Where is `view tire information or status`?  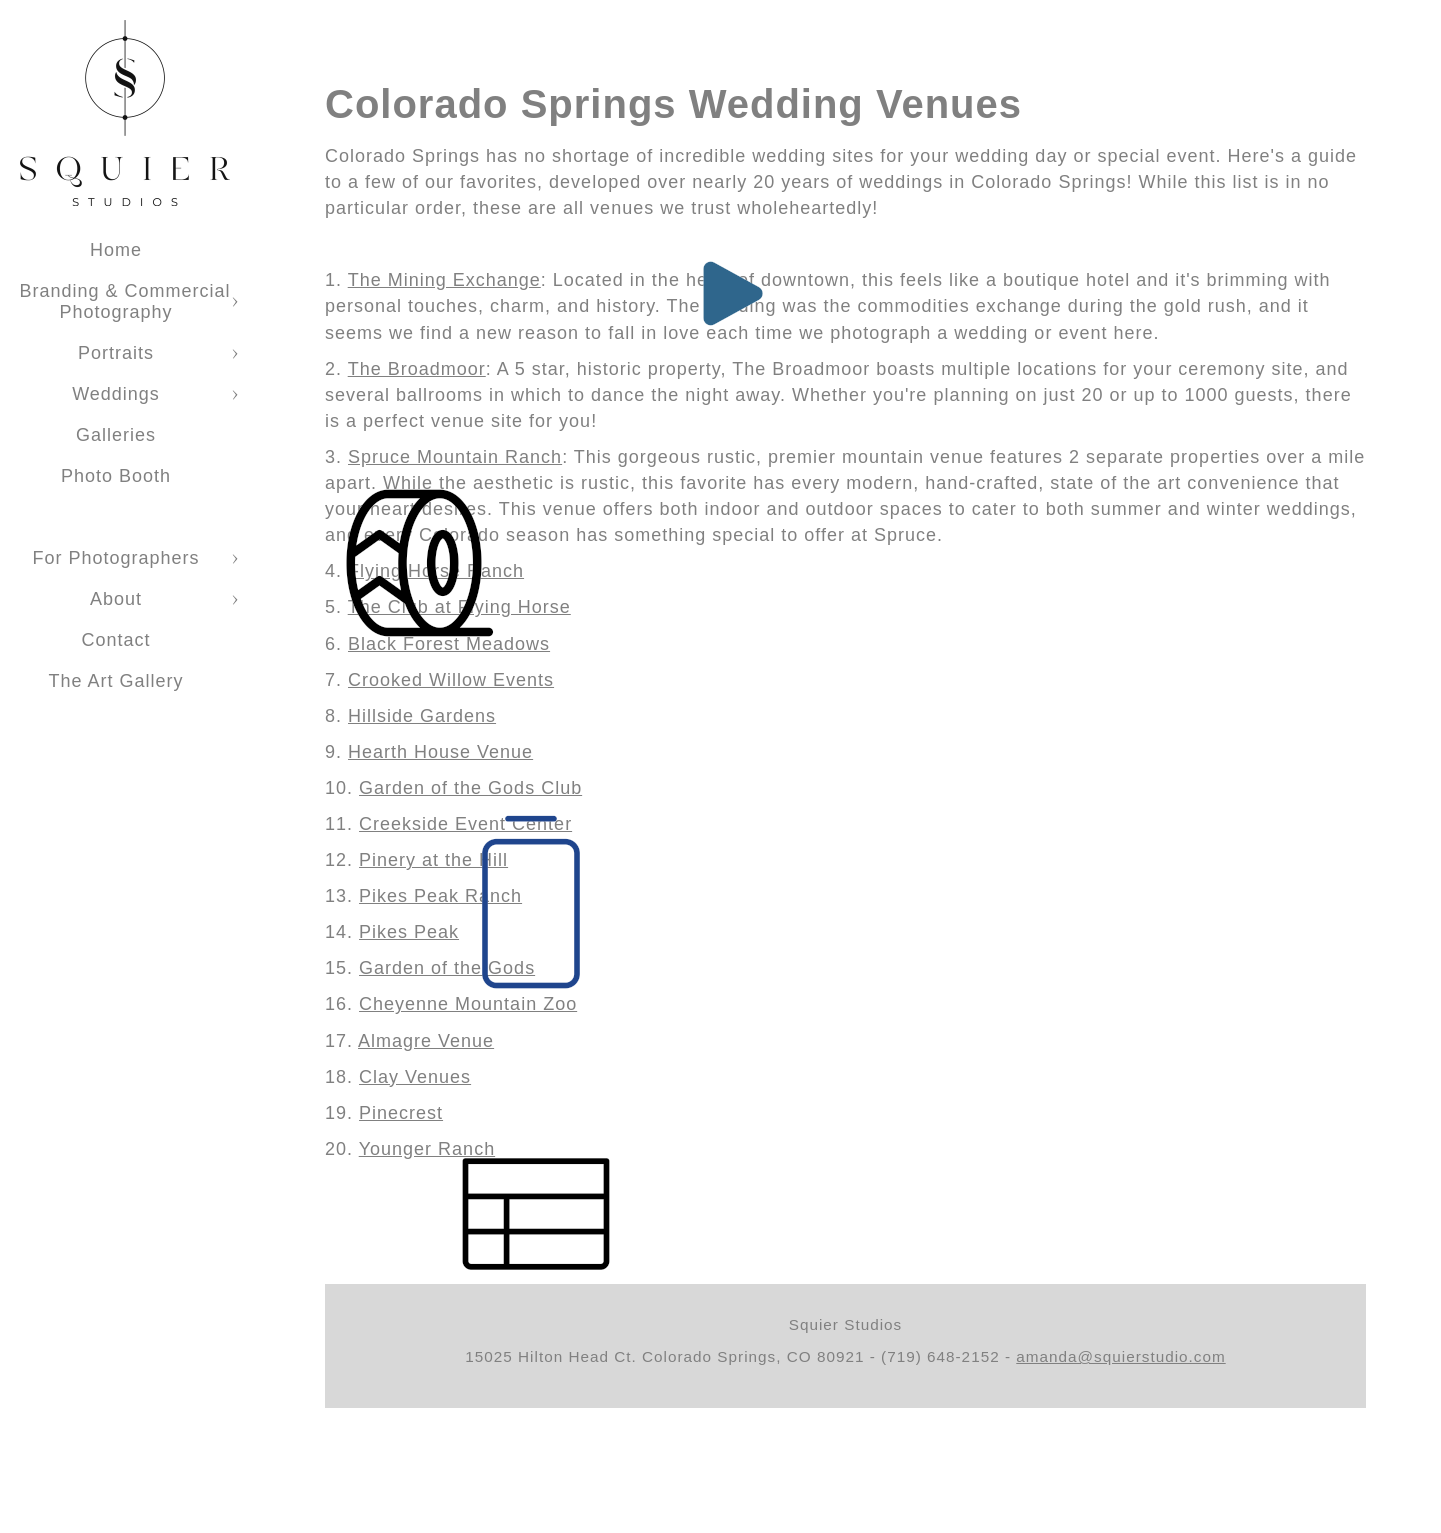 view tire information or status is located at coordinates (414, 563).